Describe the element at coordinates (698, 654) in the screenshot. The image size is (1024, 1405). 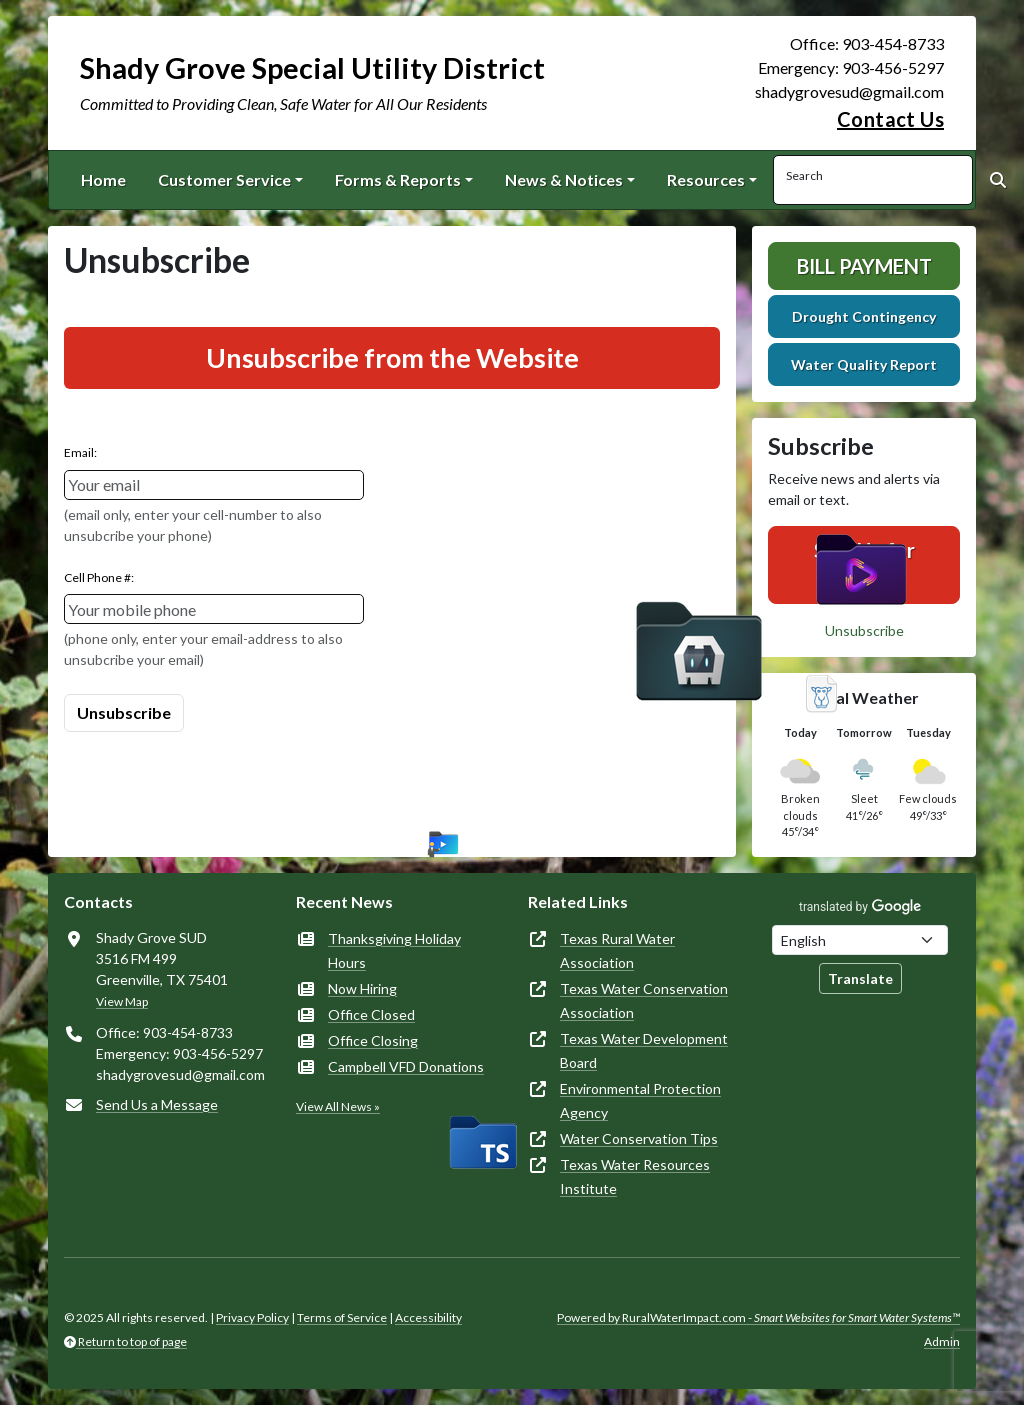
I see `open cordova project folder` at that location.